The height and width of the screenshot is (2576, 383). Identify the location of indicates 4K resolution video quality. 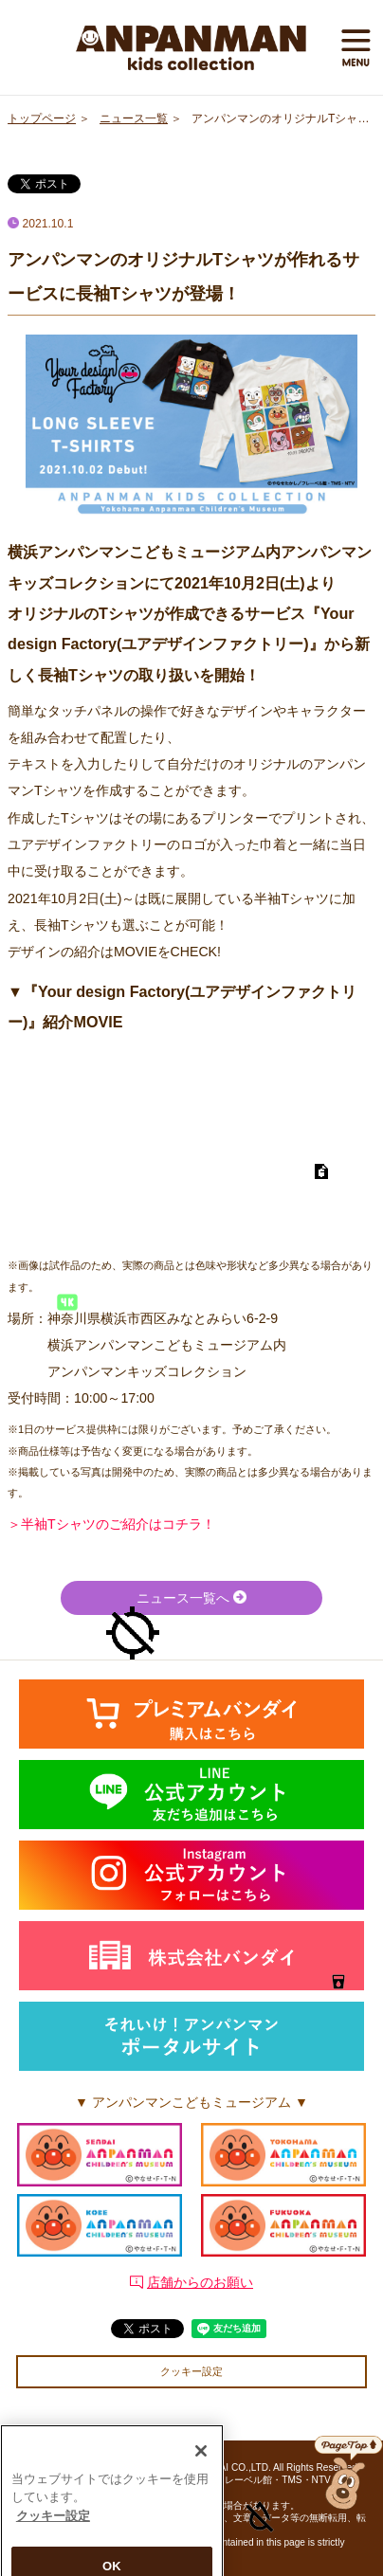
(67, 1302).